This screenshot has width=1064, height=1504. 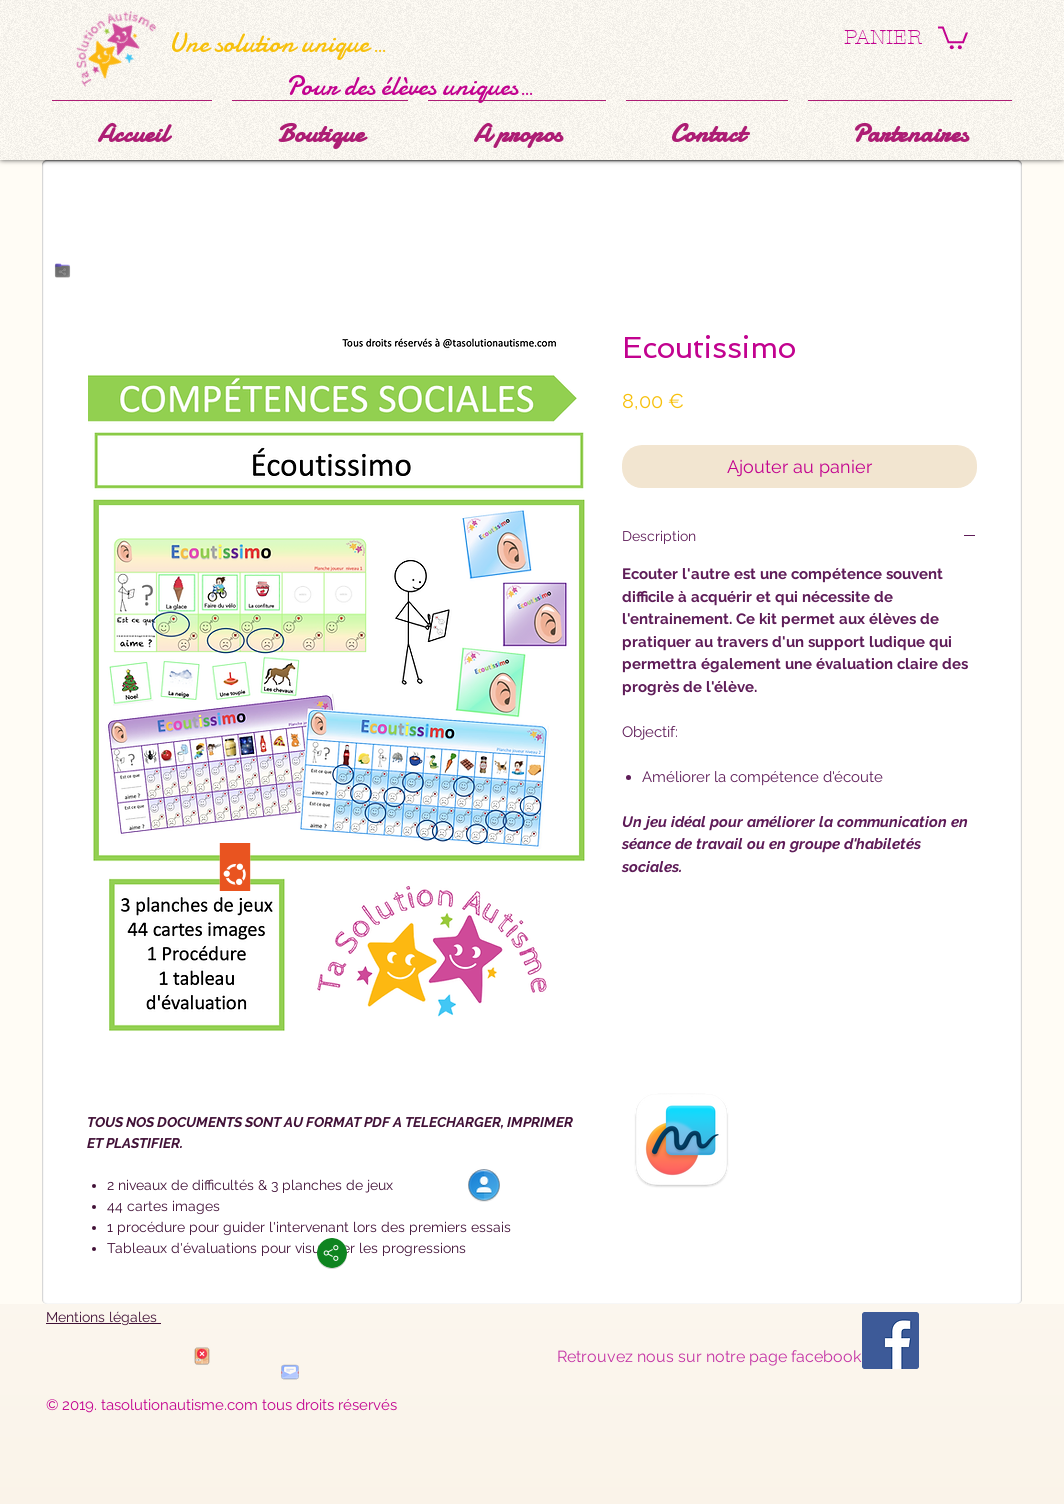 What do you see at coordinates (484, 1185) in the screenshot?
I see `view user profile information` at bounding box center [484, 1185].